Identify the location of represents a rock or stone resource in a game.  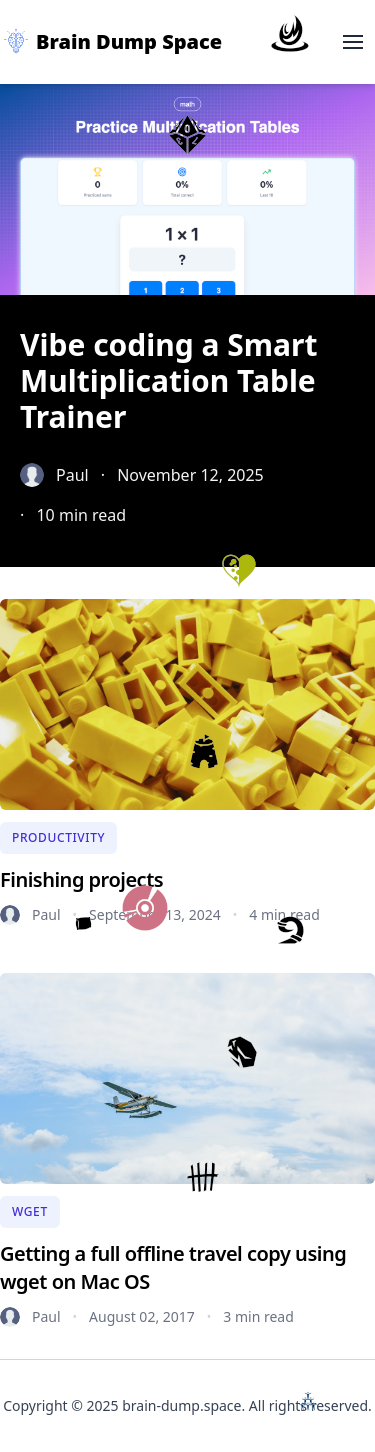
(242, 1052).